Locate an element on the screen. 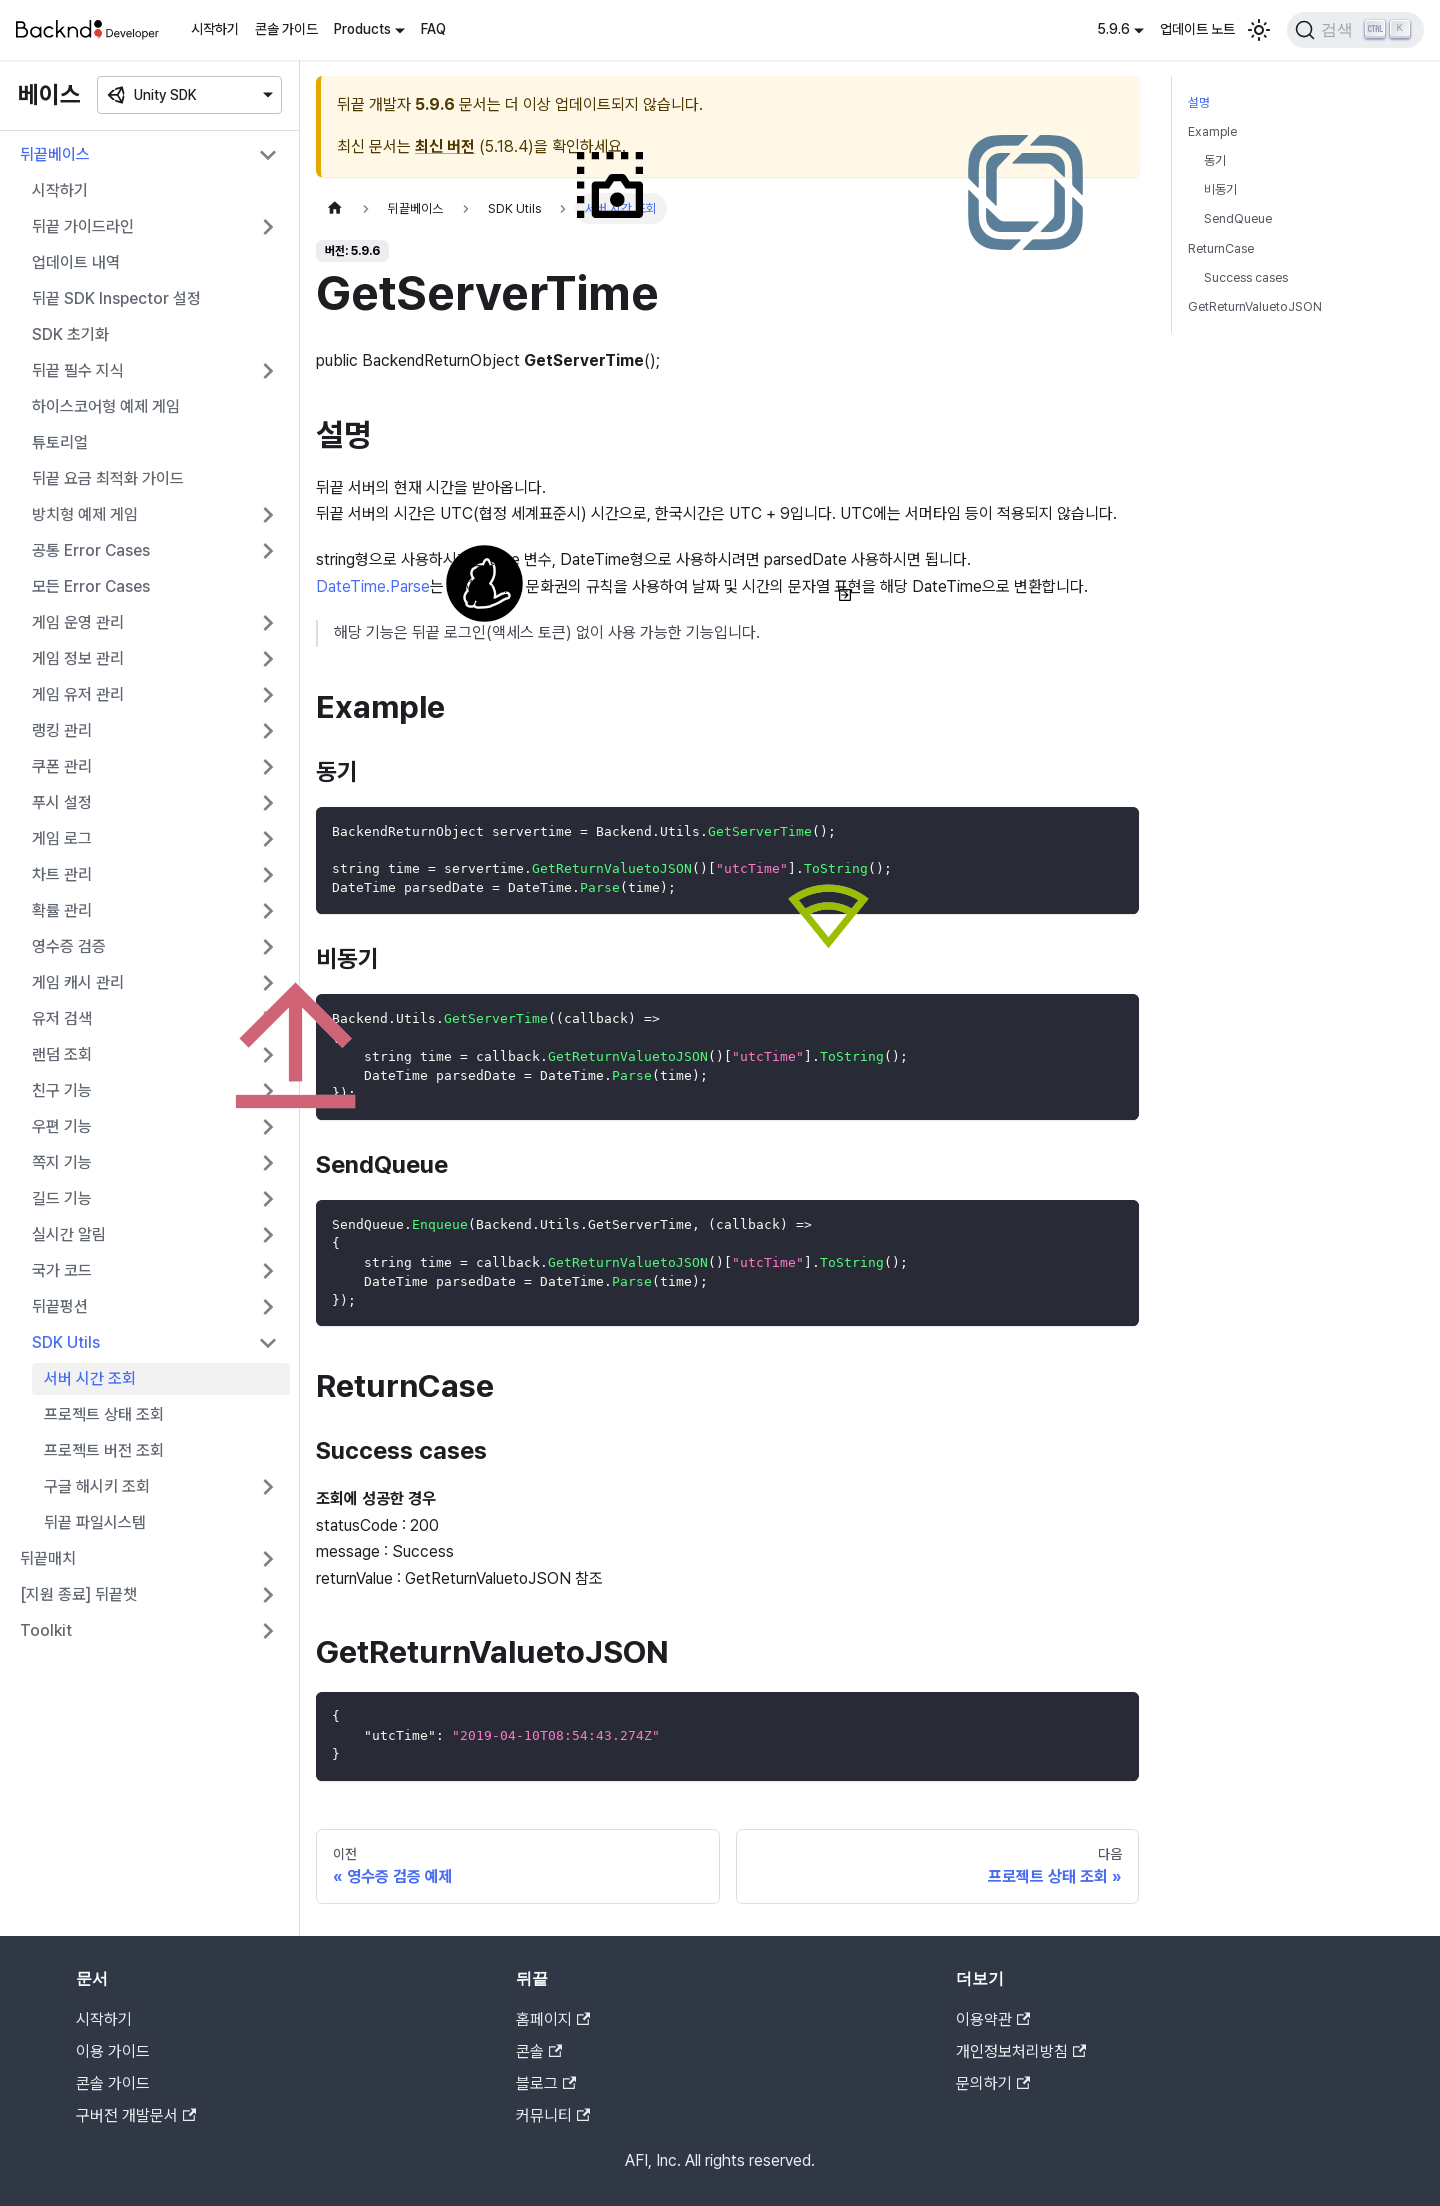  indicates moderate wifi signal strength is located at coordinates (828, 916).